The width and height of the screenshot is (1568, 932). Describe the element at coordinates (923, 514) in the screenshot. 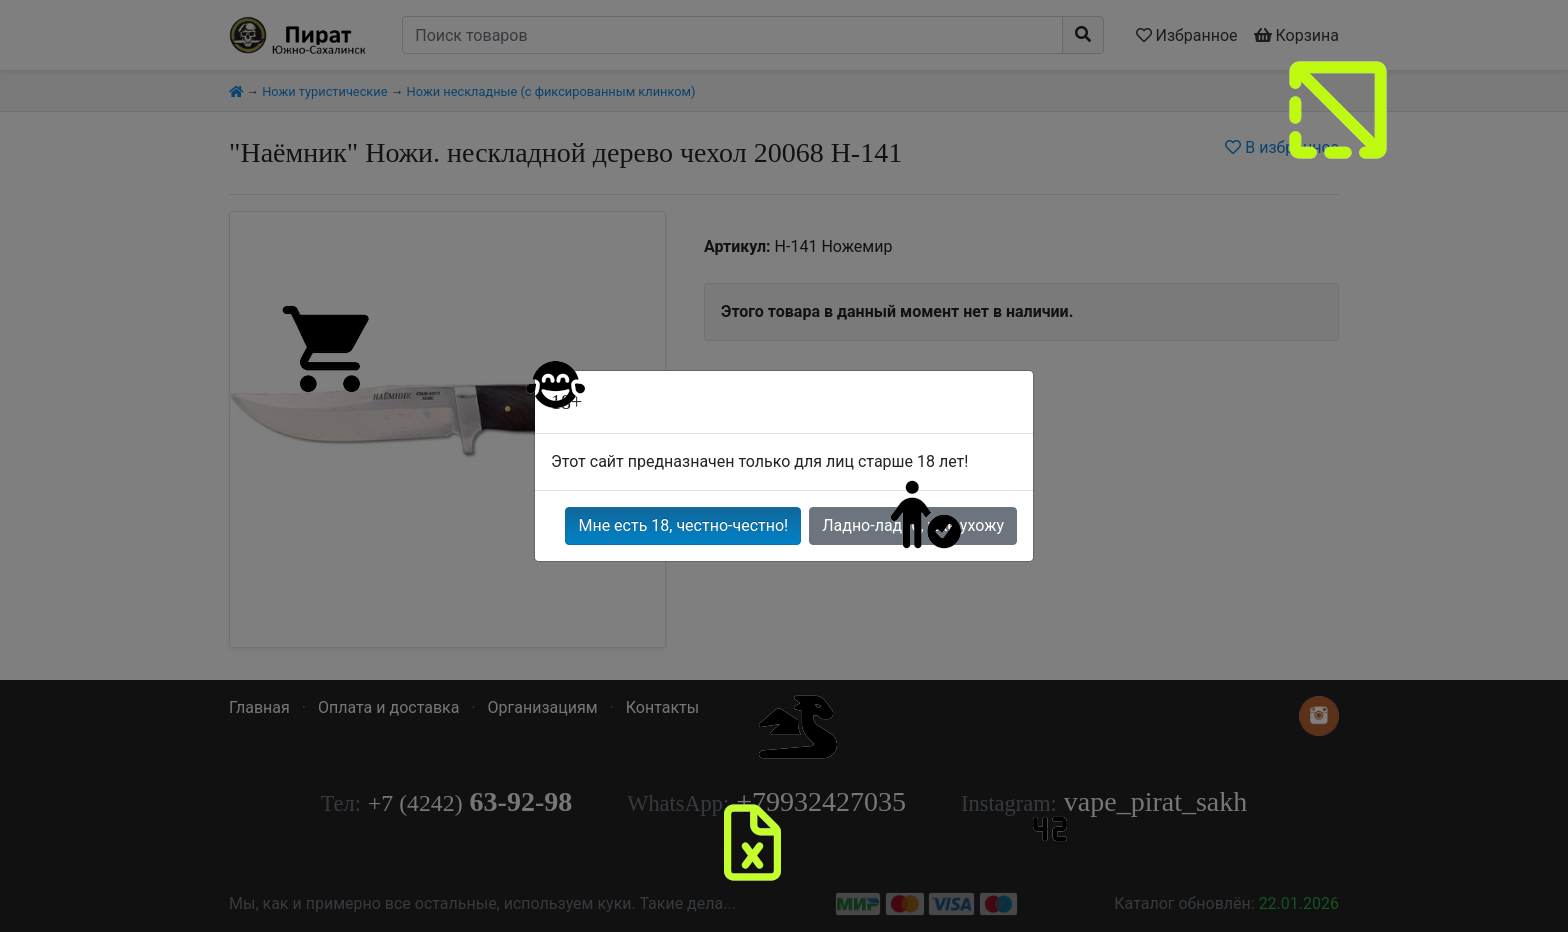

I see `user profile verified` at that location.